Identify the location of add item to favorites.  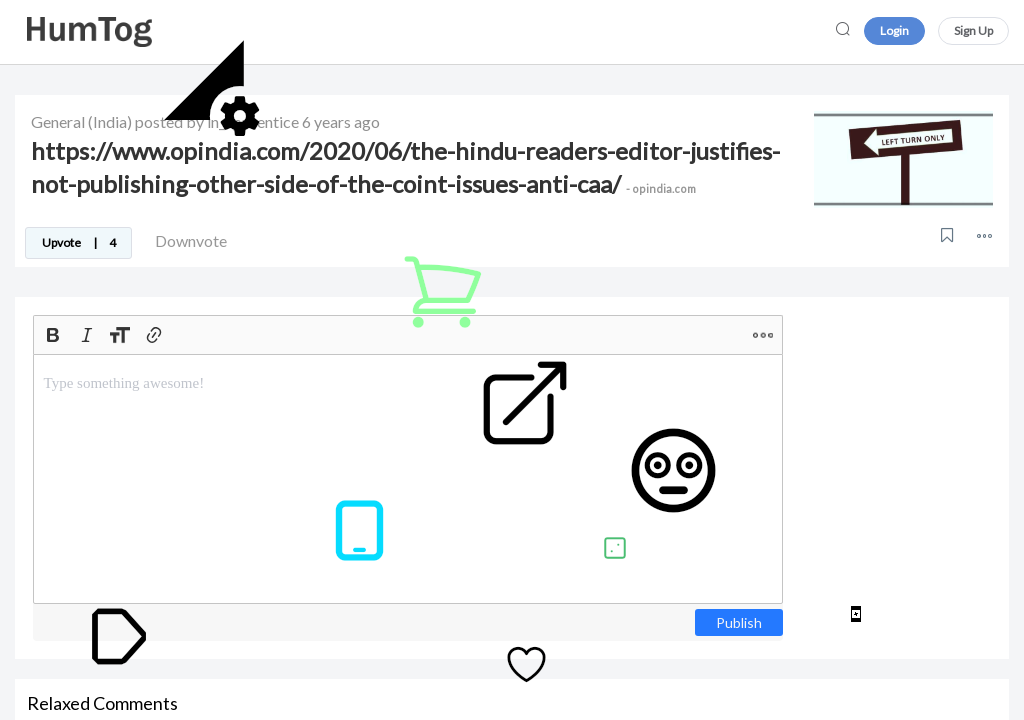
(526, 664).